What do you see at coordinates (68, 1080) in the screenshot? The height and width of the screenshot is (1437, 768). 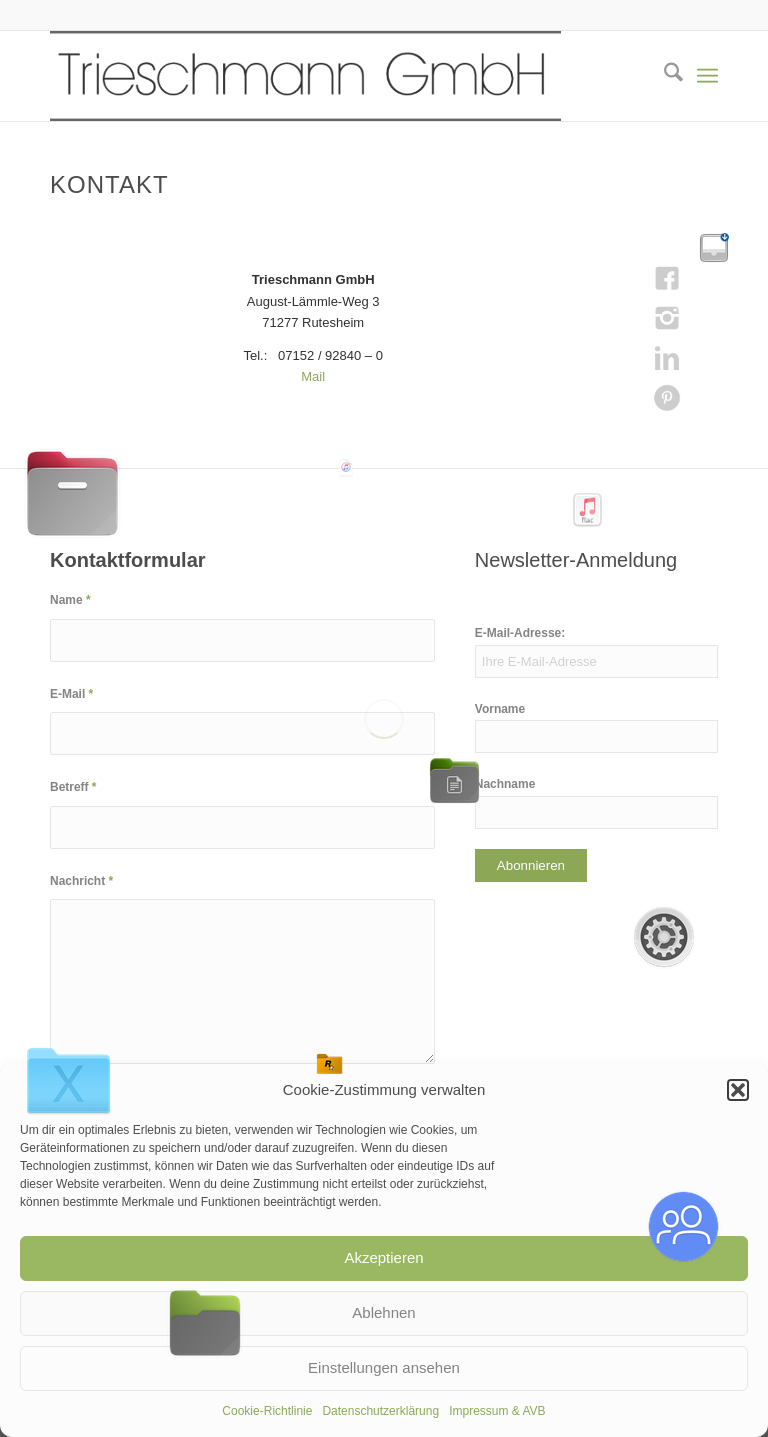 I see `access macos system folder` at bounding box center [68, 1080].